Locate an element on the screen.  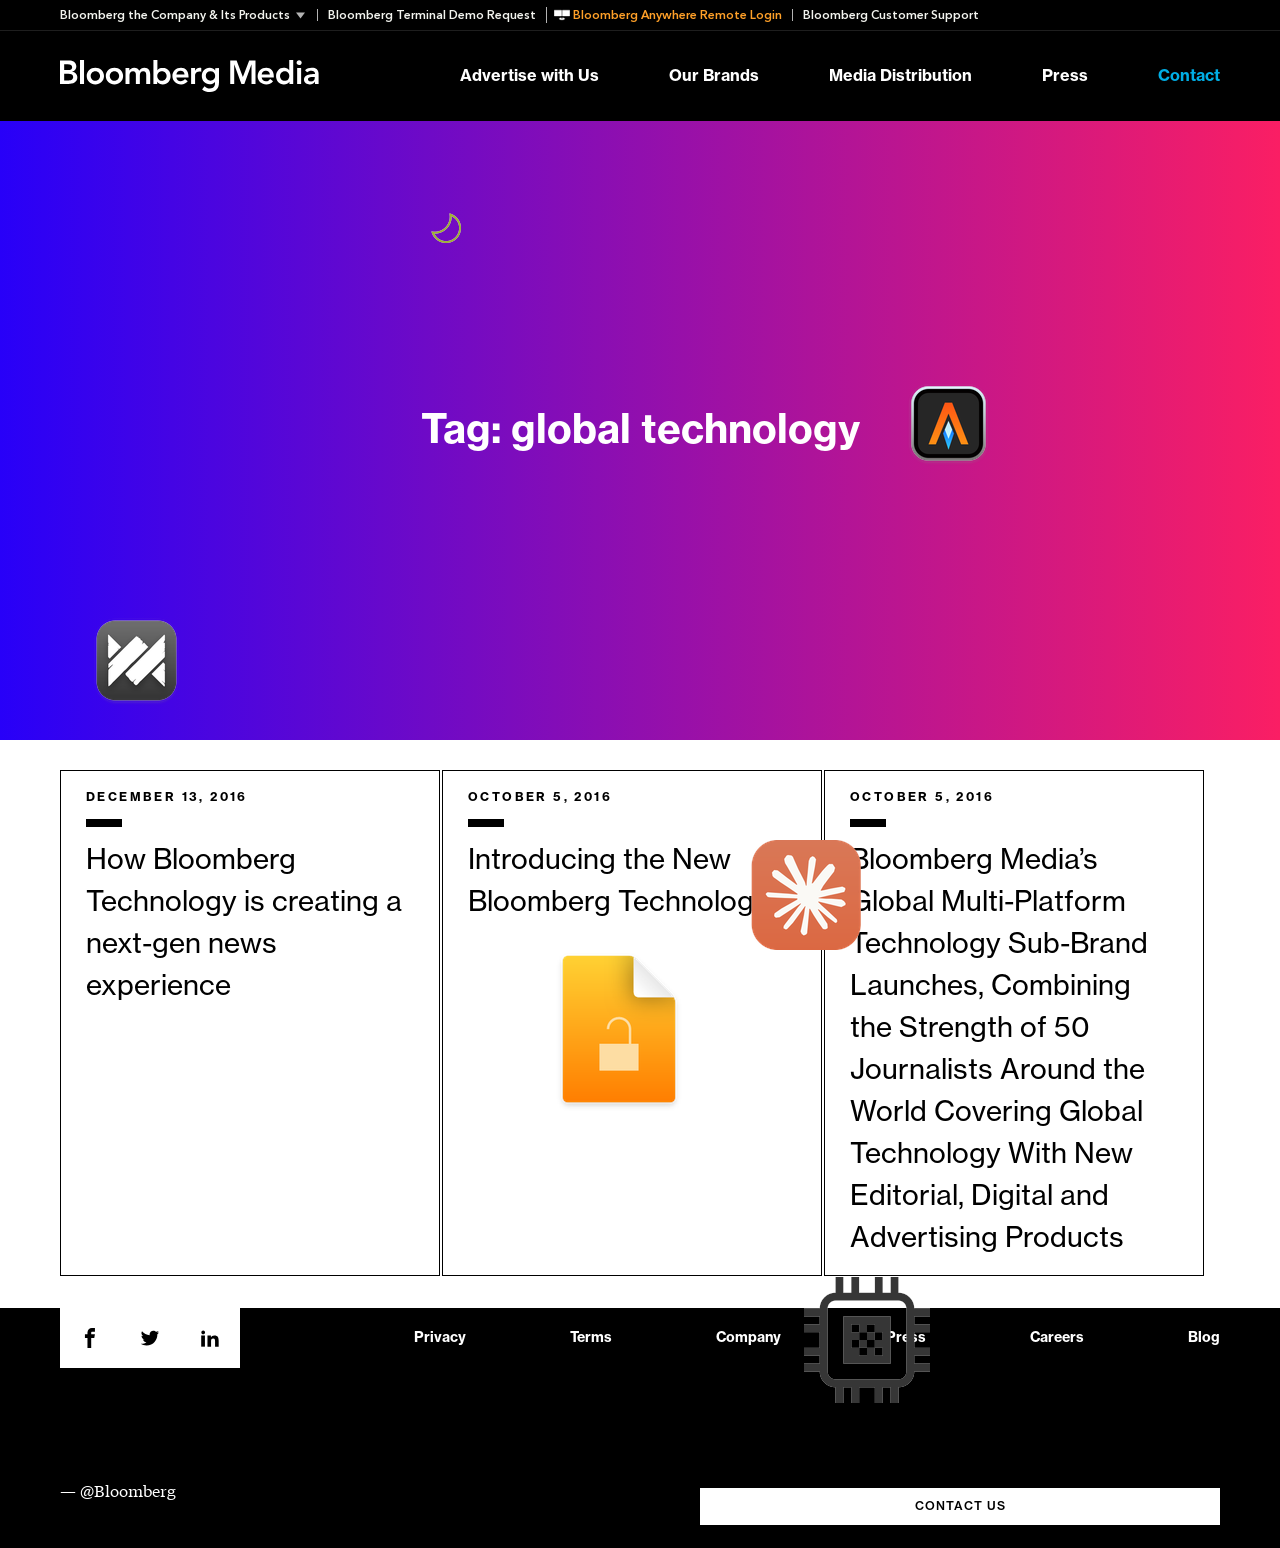
access electronics or hardware settings is located at coordinates (867, 1340).